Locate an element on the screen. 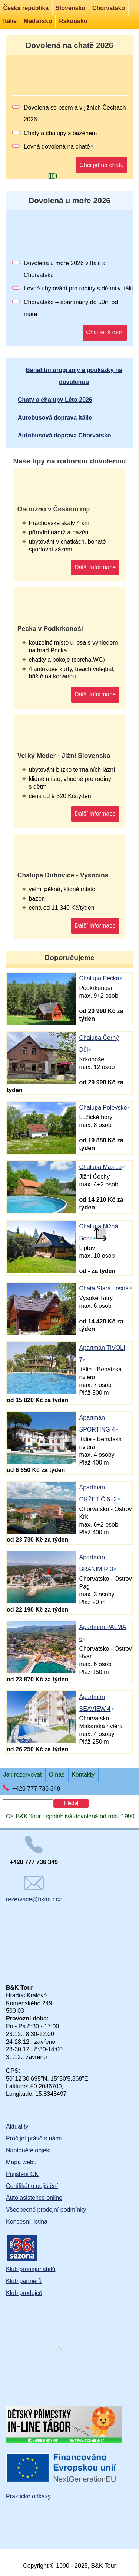 The height and width of the screenshot is (2576, 139). access golf-related features or sports content is located at coordinates (59, 2351).